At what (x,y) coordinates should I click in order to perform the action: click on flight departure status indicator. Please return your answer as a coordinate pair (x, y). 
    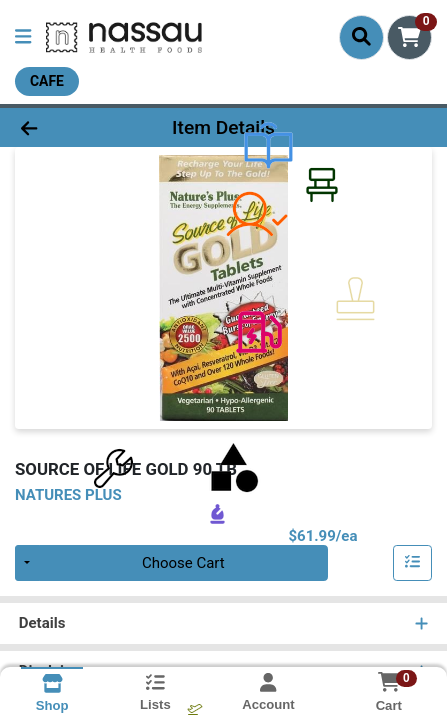
    Looking at the image, I should click on (195, 709).